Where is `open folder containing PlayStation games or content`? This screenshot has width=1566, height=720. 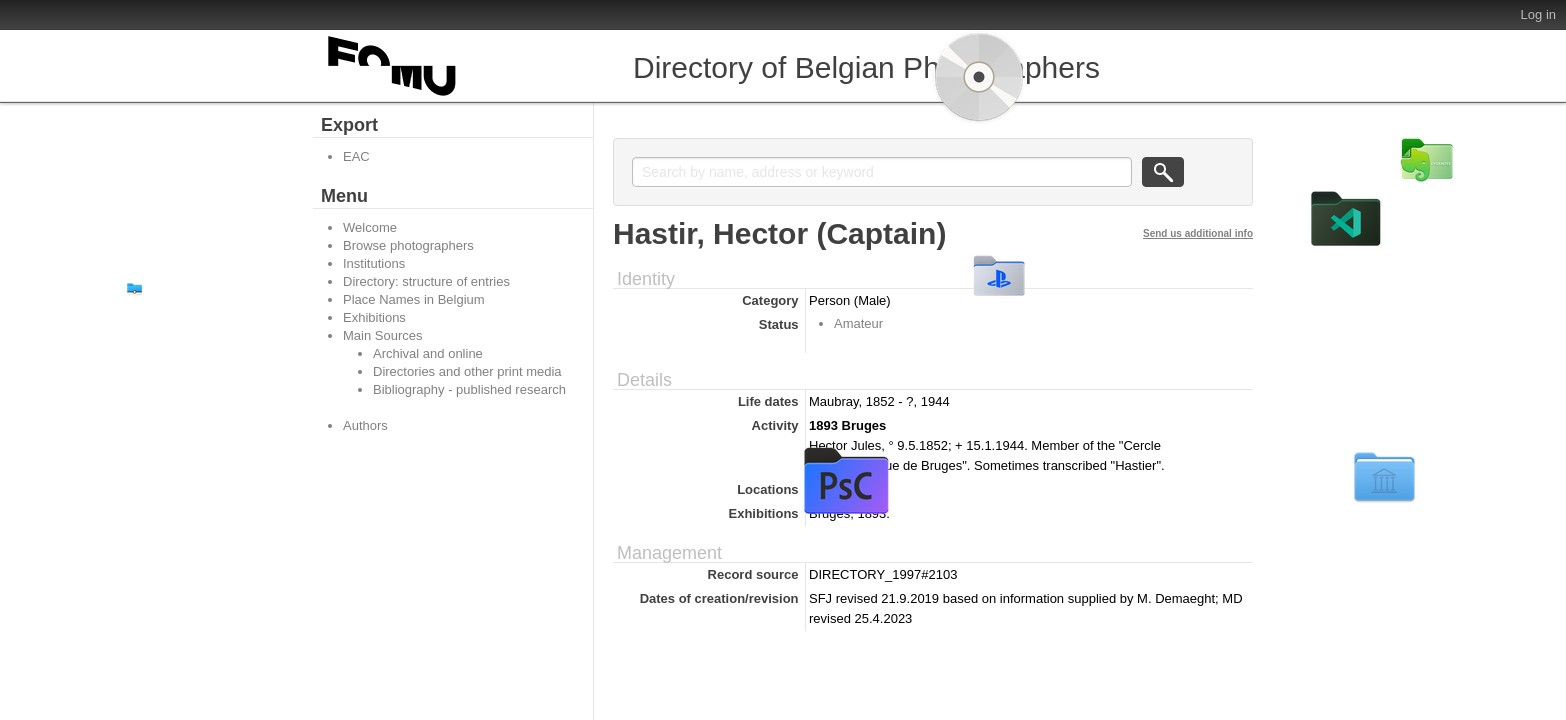 open folder containing PlayStation games or content is located at coordinates (999, 277).